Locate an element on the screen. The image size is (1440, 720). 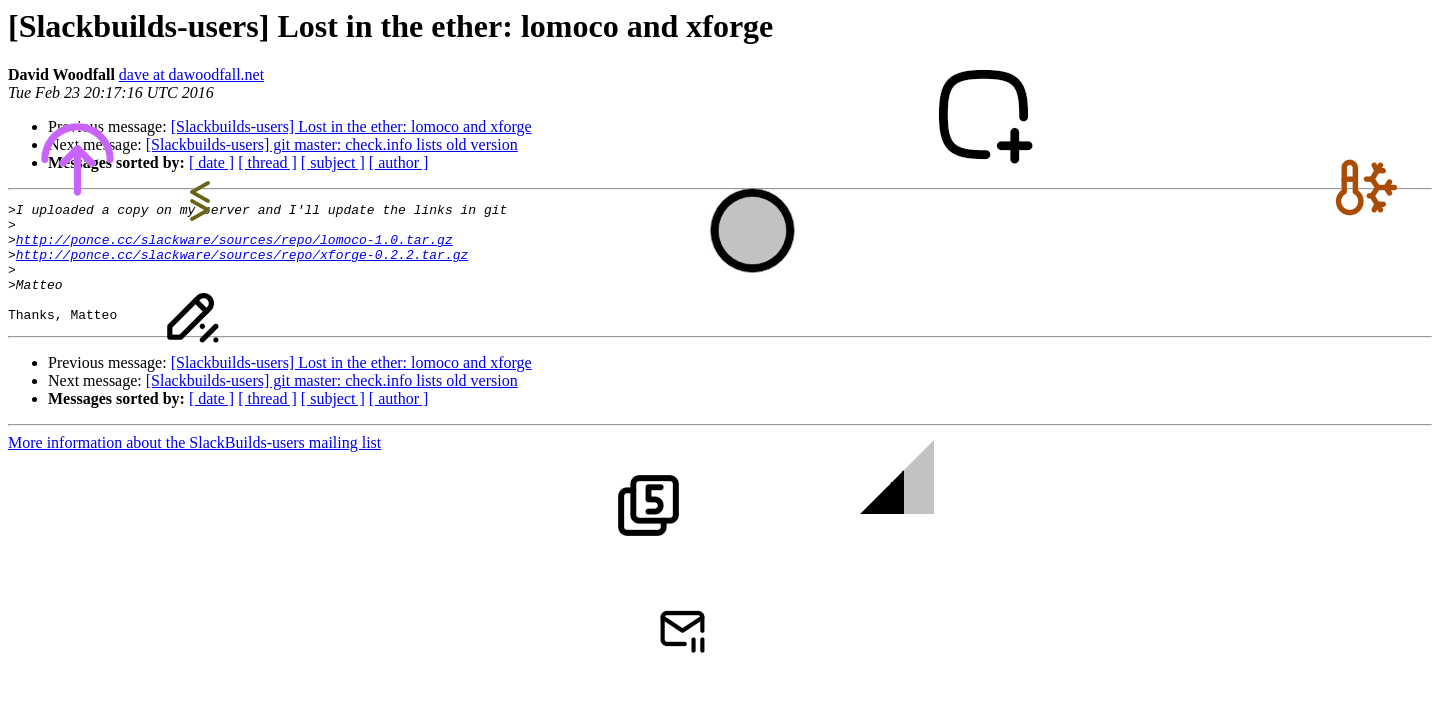
edit or apply a discount code is located at coordinates (191, 315).